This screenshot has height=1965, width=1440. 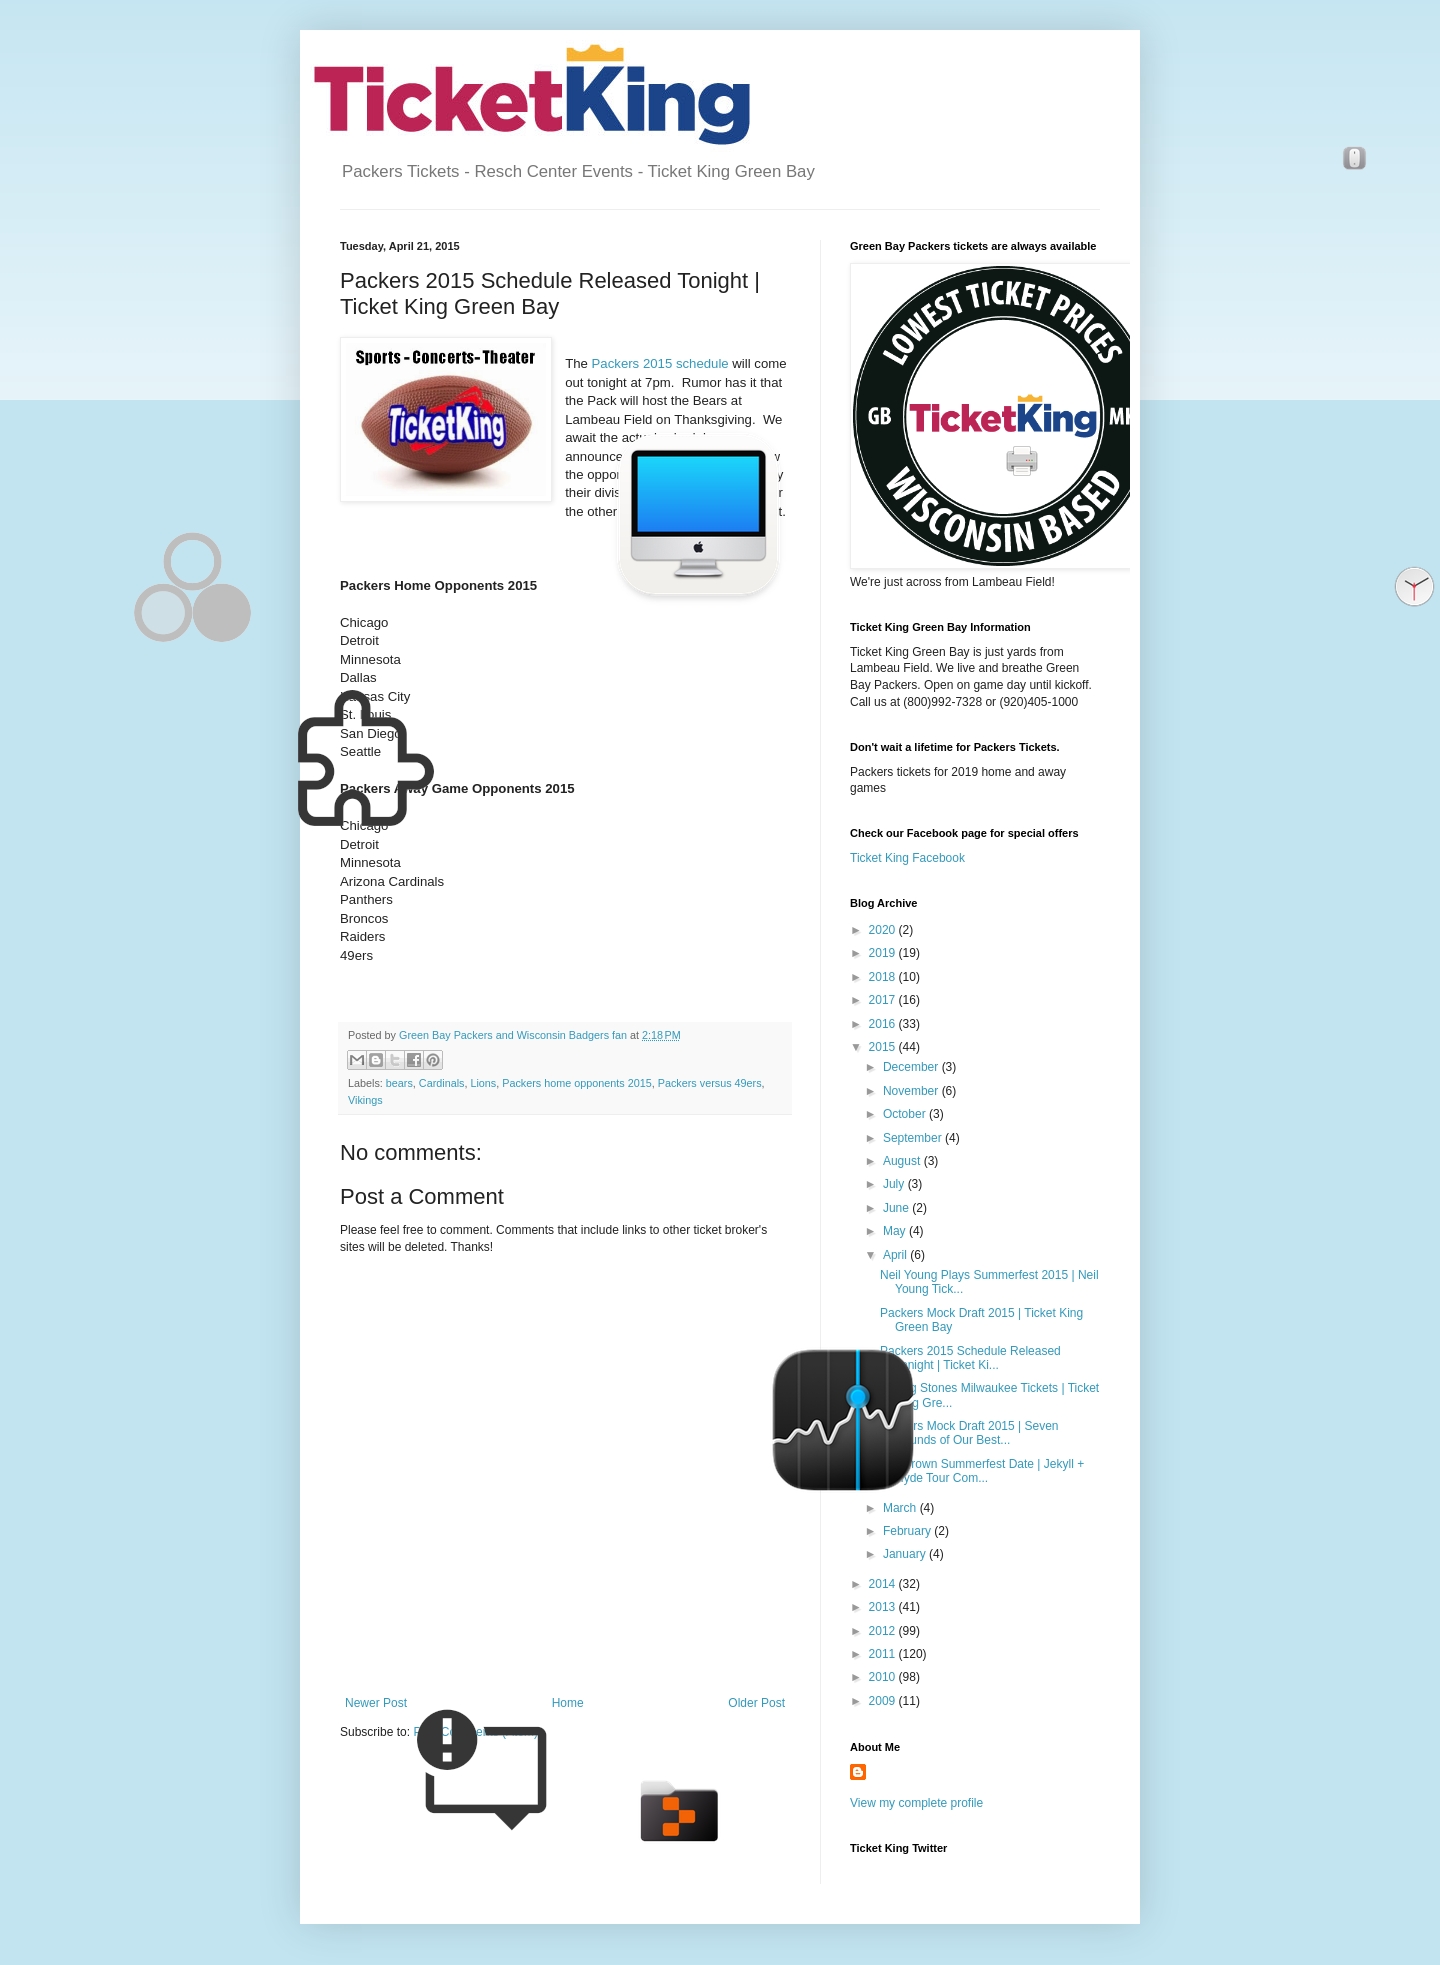 What do you see at coordinates (1414, 586) in the screenshot?
I see `access date and time settings` at bounding box center [1414, 586].